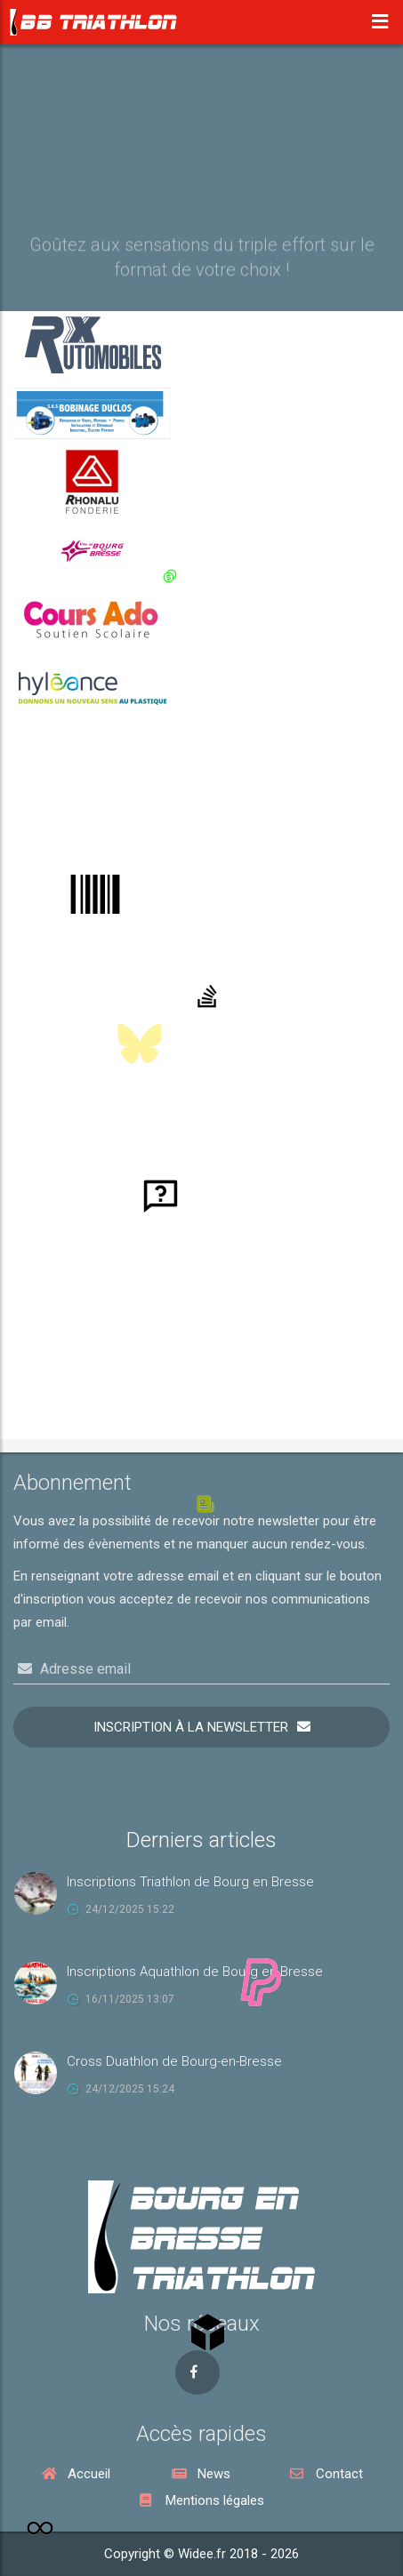  What do you see at coordinates (95, 894) in the screenshot?
I see `scan a barcode` at bounding box center [95, 894].